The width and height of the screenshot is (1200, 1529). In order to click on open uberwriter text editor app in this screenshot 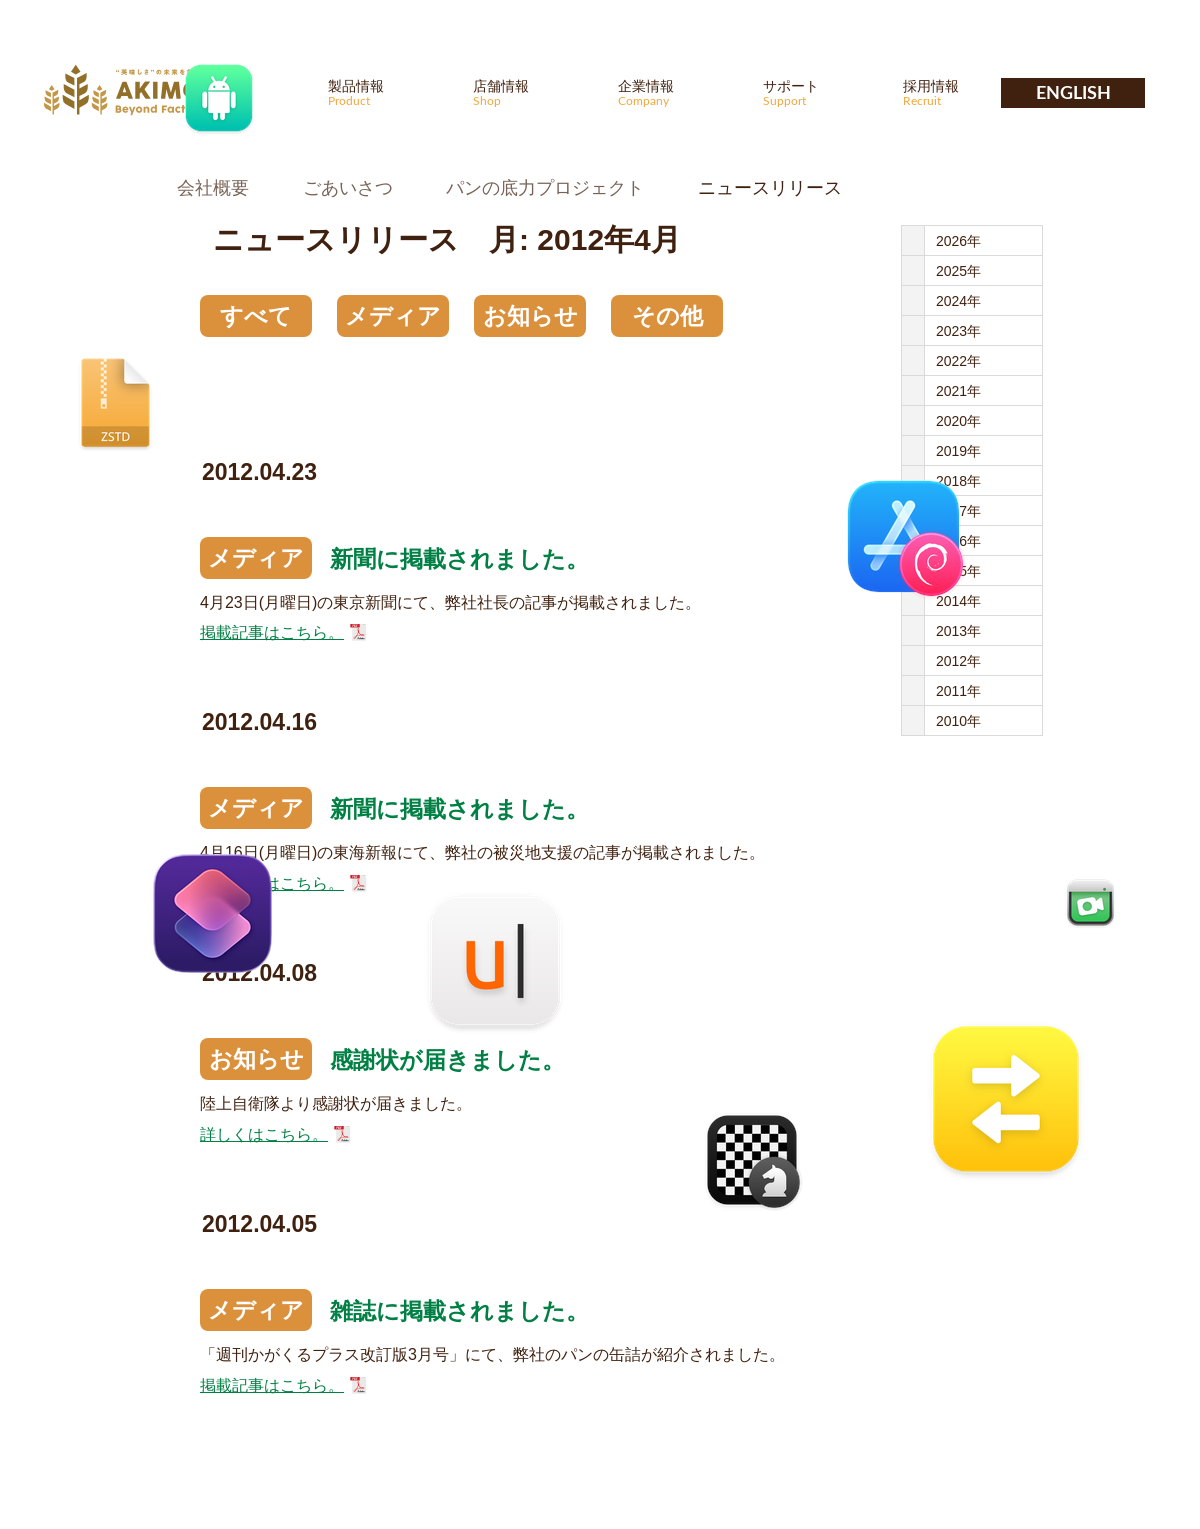, I will do `click(495, 961)`.